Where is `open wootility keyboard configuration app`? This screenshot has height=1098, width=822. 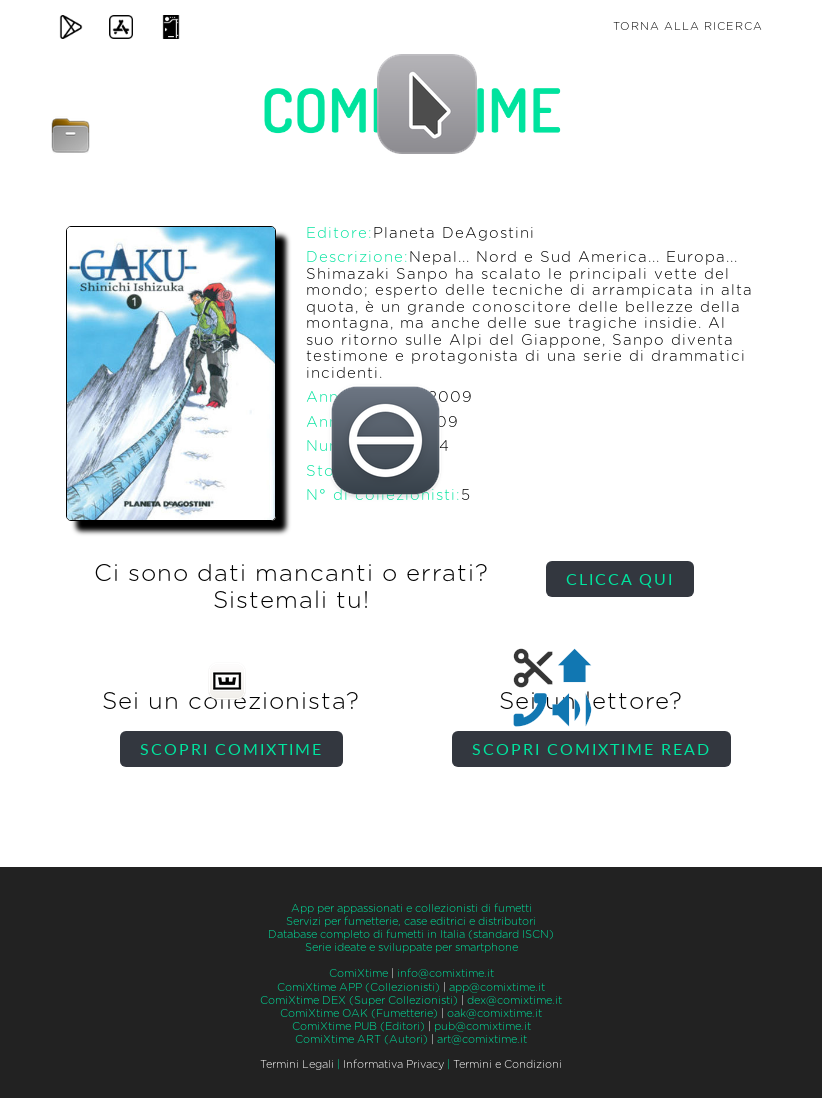 open wootility keyboard configuration app is located at coordinates (227, 681).